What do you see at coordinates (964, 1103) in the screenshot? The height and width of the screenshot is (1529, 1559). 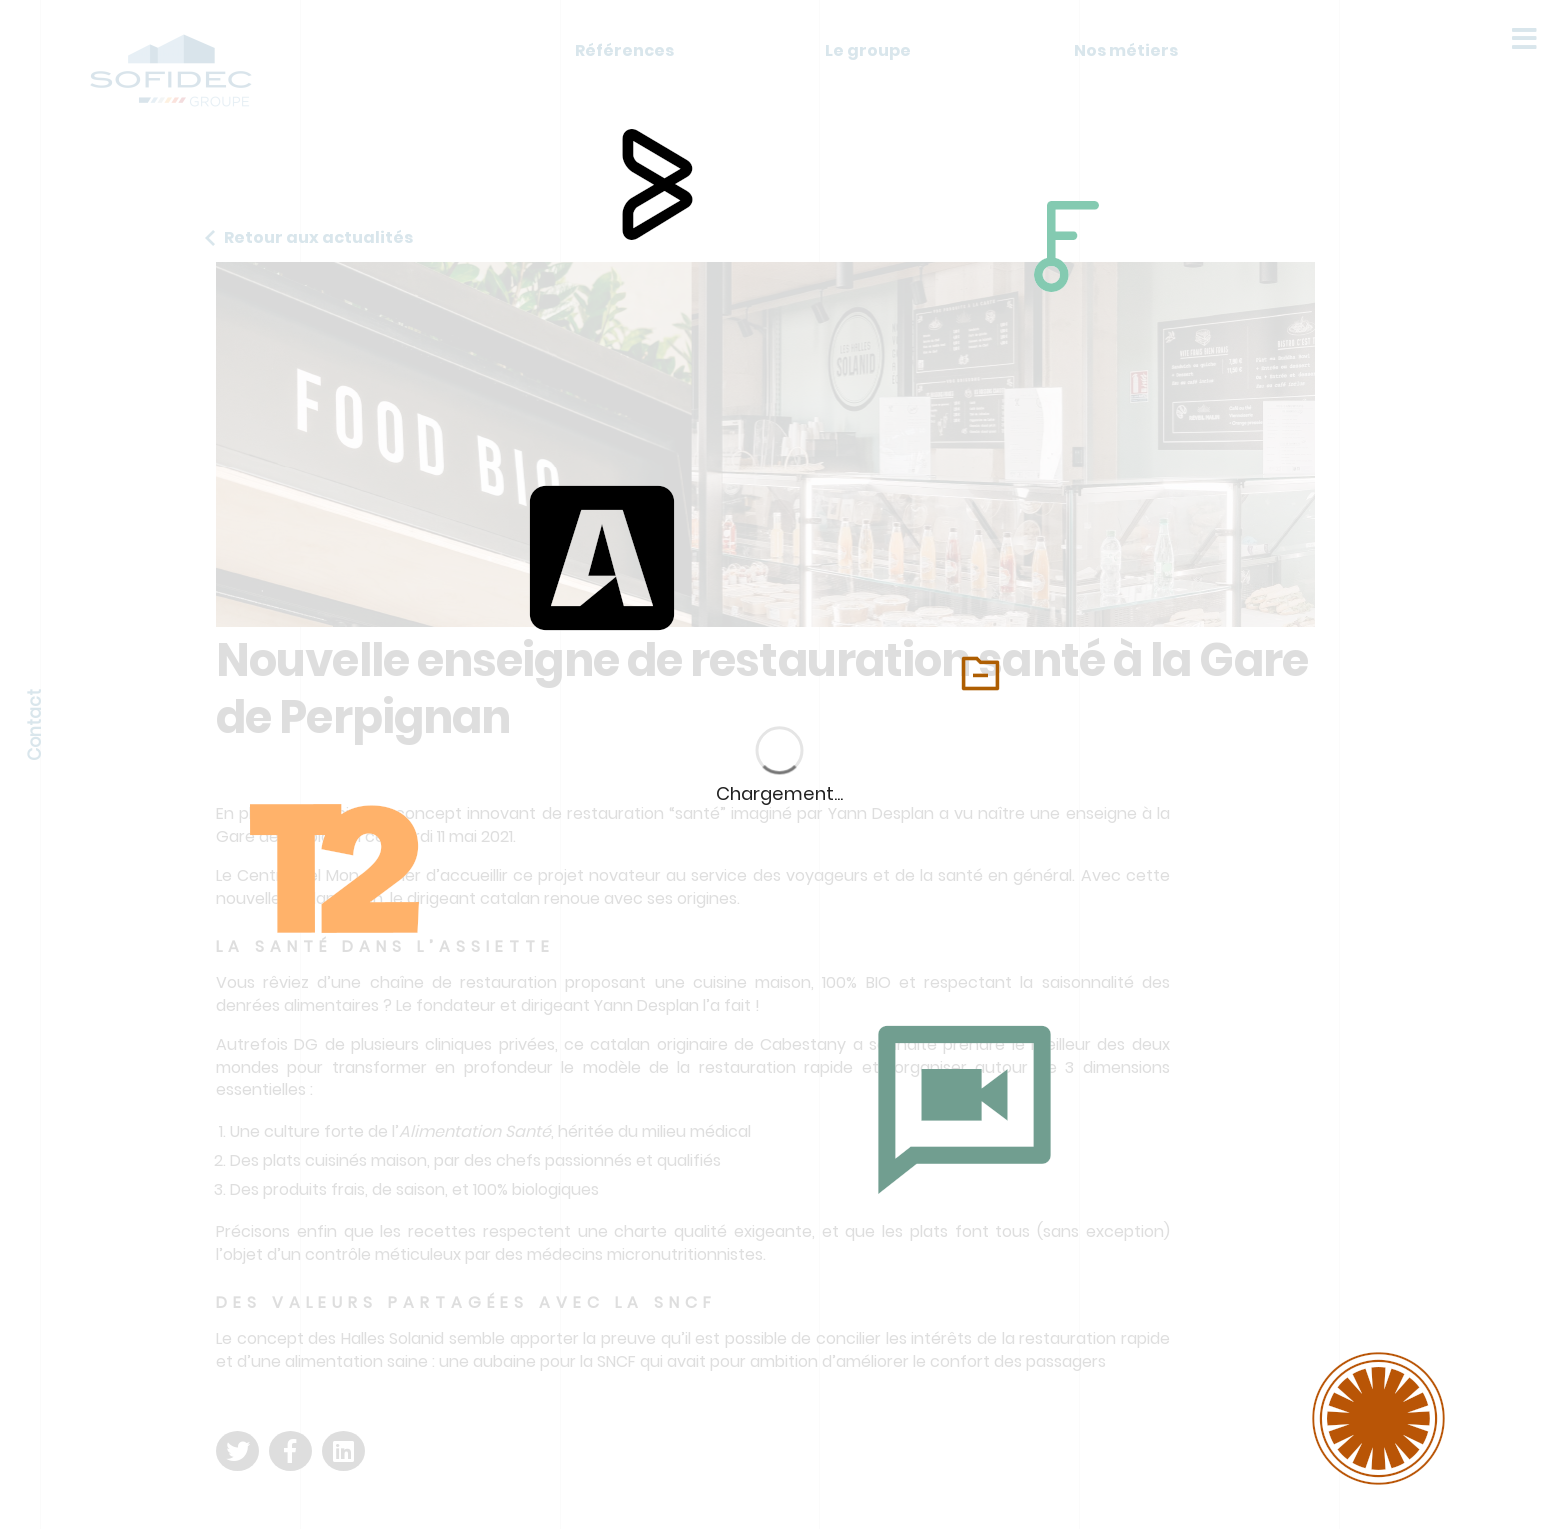 I see `start a video chat conversation` at bounding box center [964, 1103].